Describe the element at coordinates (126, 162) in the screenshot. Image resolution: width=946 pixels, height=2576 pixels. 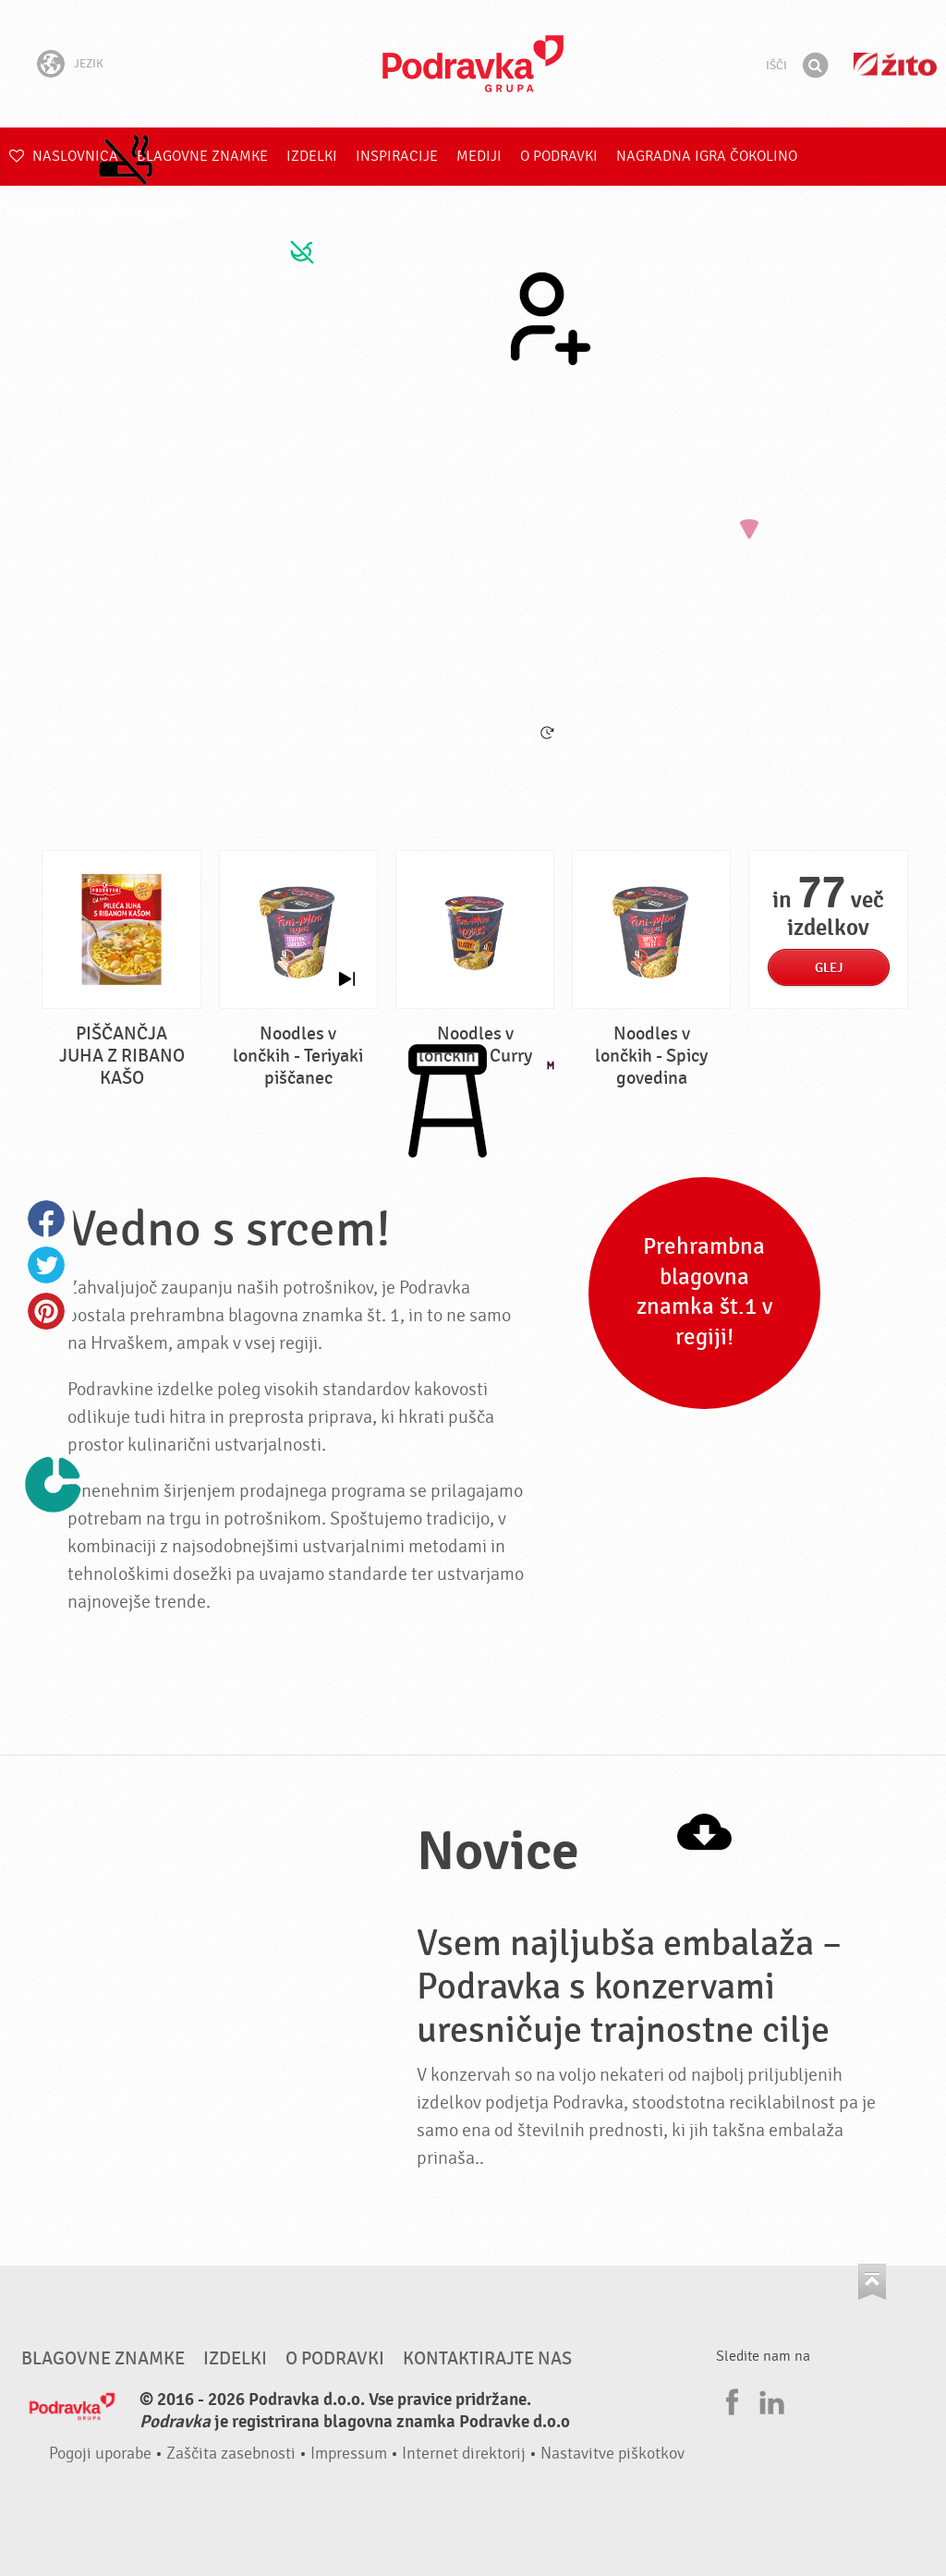
I see `no smoking area indicator` at that location.